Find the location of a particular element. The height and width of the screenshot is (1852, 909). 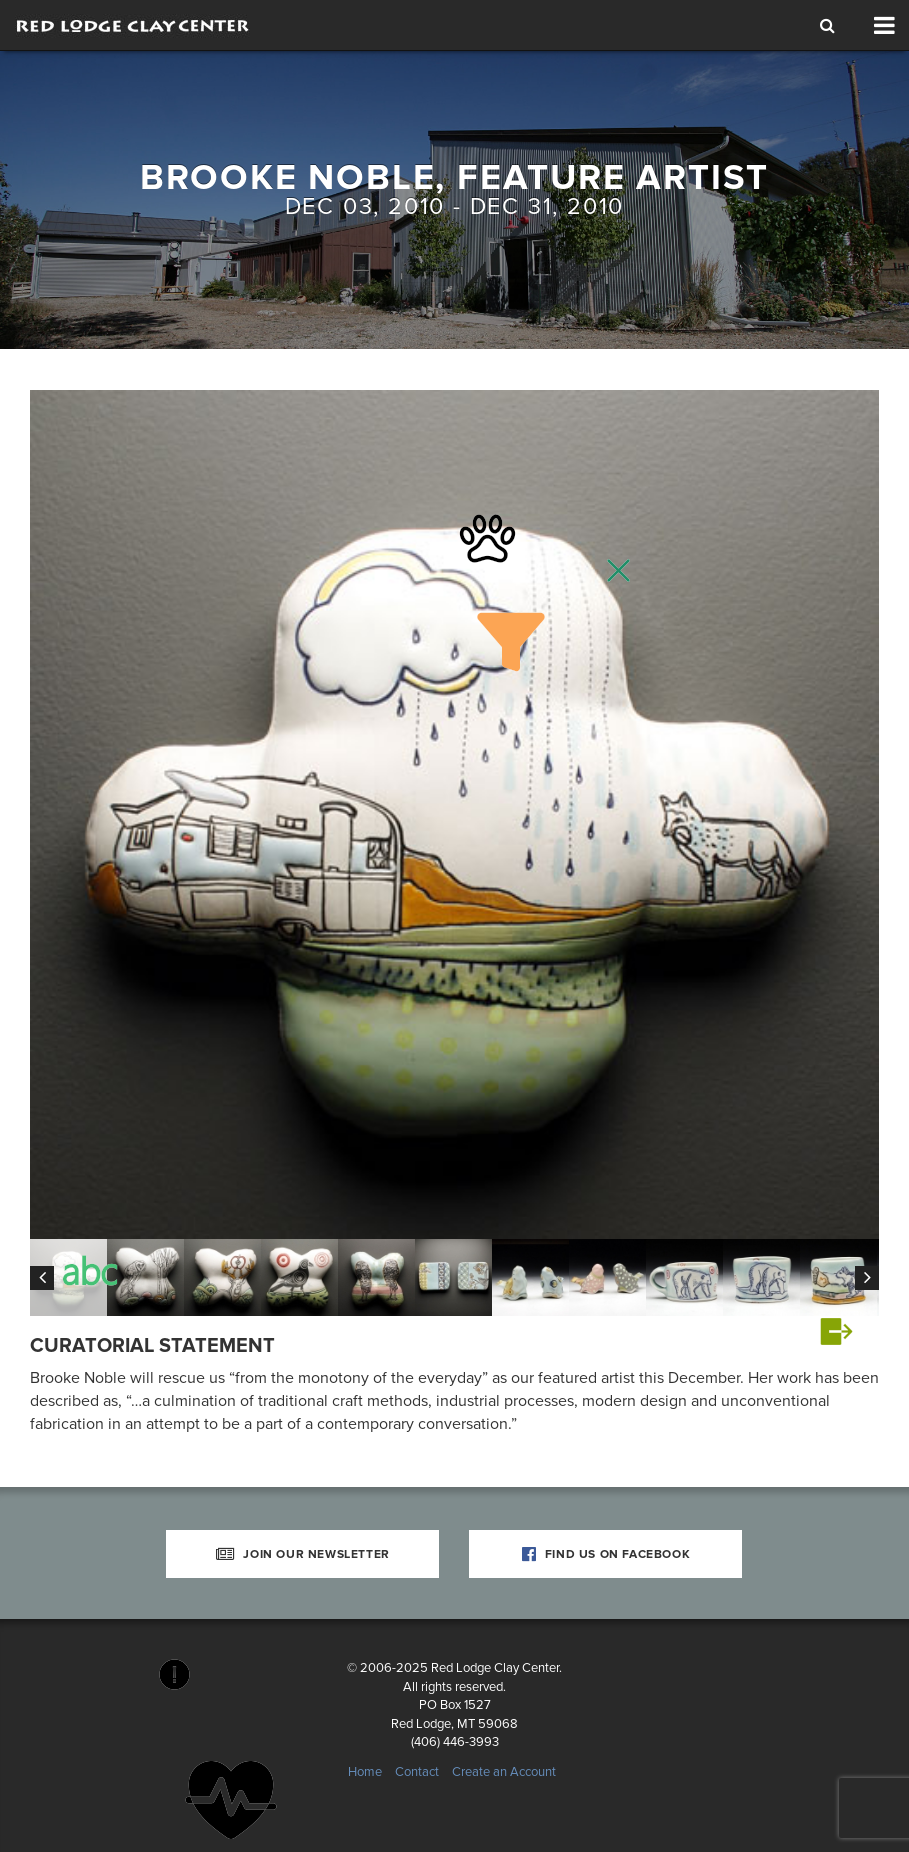

close the current window or dialog is located at coordinates (618, 570).